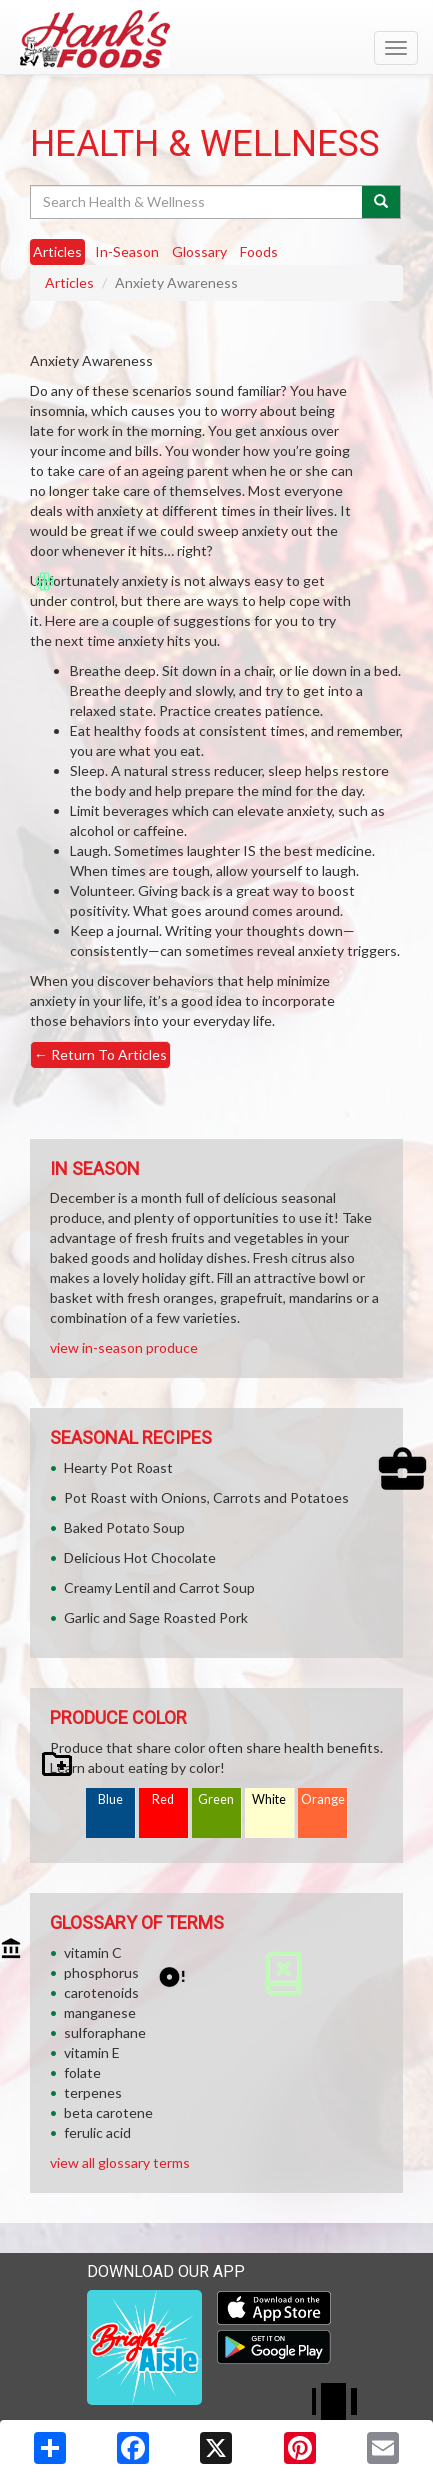  What do you see at coordinates (44, 581) in the screenshot?
I see `open slack messaging app` at bounding box center [44, 581].